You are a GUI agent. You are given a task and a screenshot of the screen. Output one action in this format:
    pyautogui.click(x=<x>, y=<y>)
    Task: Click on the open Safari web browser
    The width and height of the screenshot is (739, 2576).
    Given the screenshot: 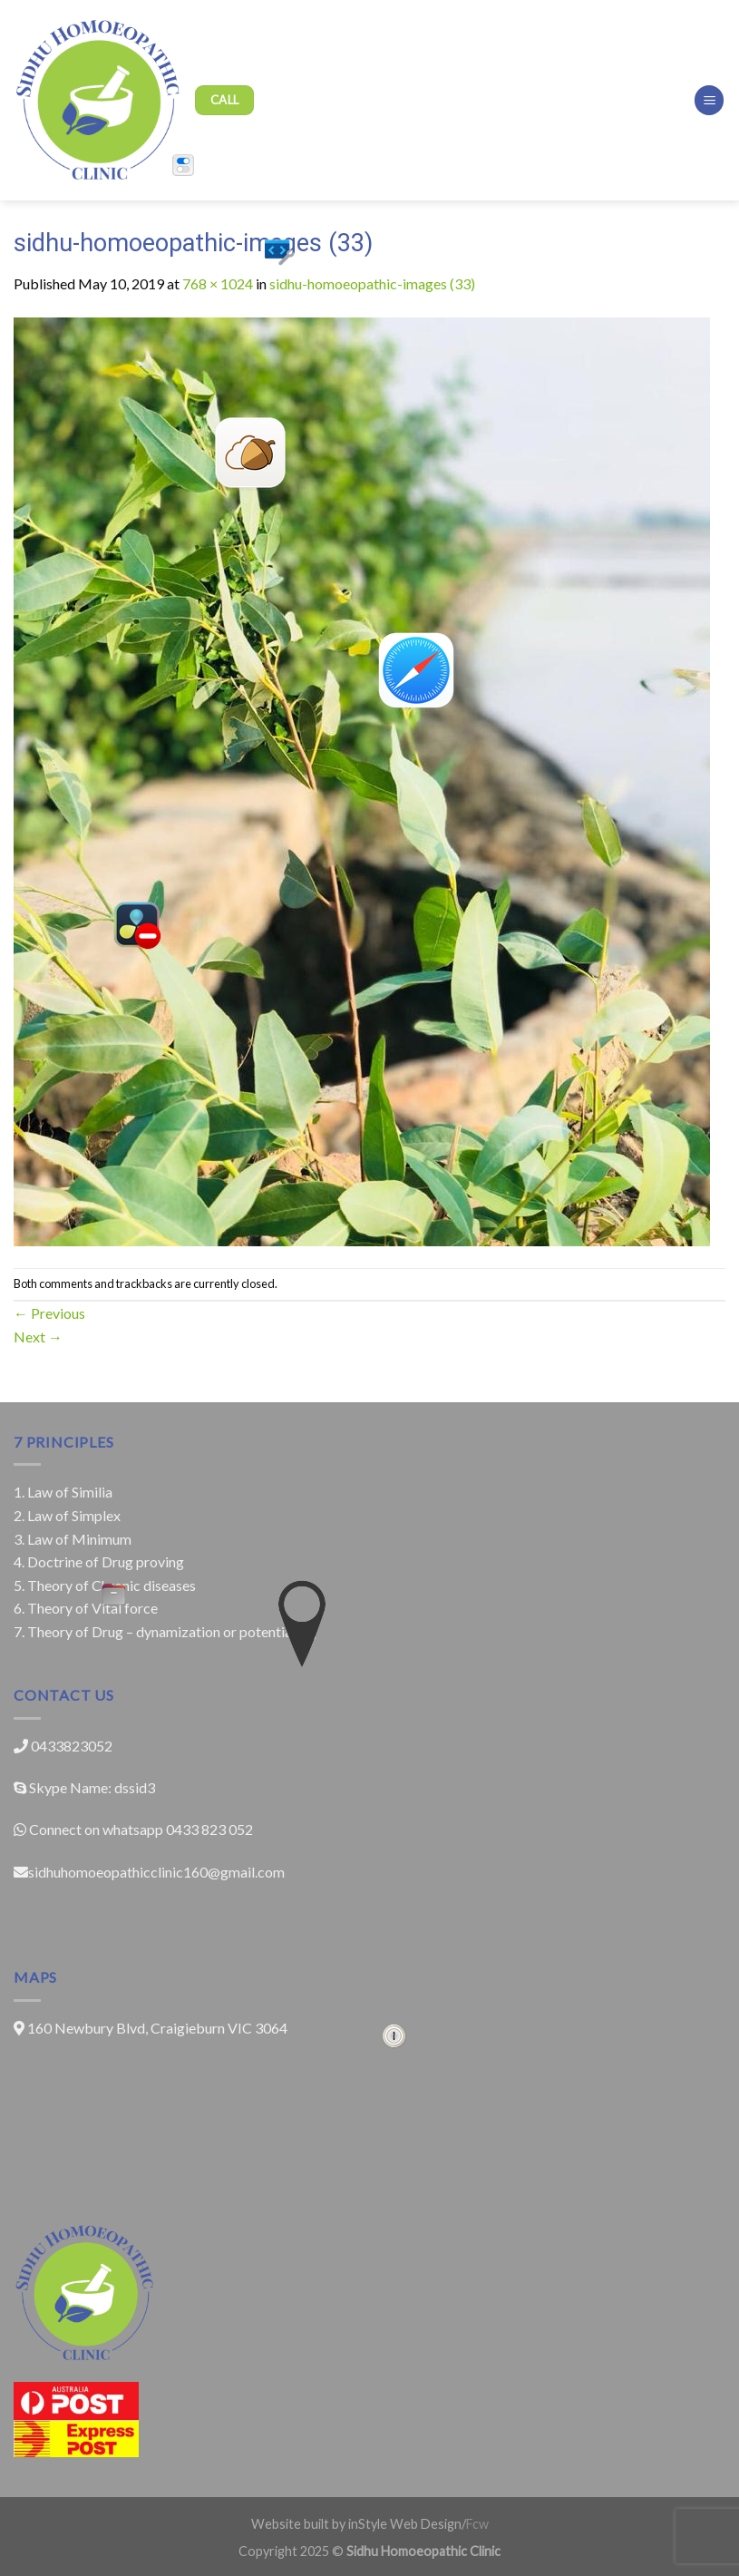 What is the action you would take?
    pyautogui.click(x=416, y=670)
    